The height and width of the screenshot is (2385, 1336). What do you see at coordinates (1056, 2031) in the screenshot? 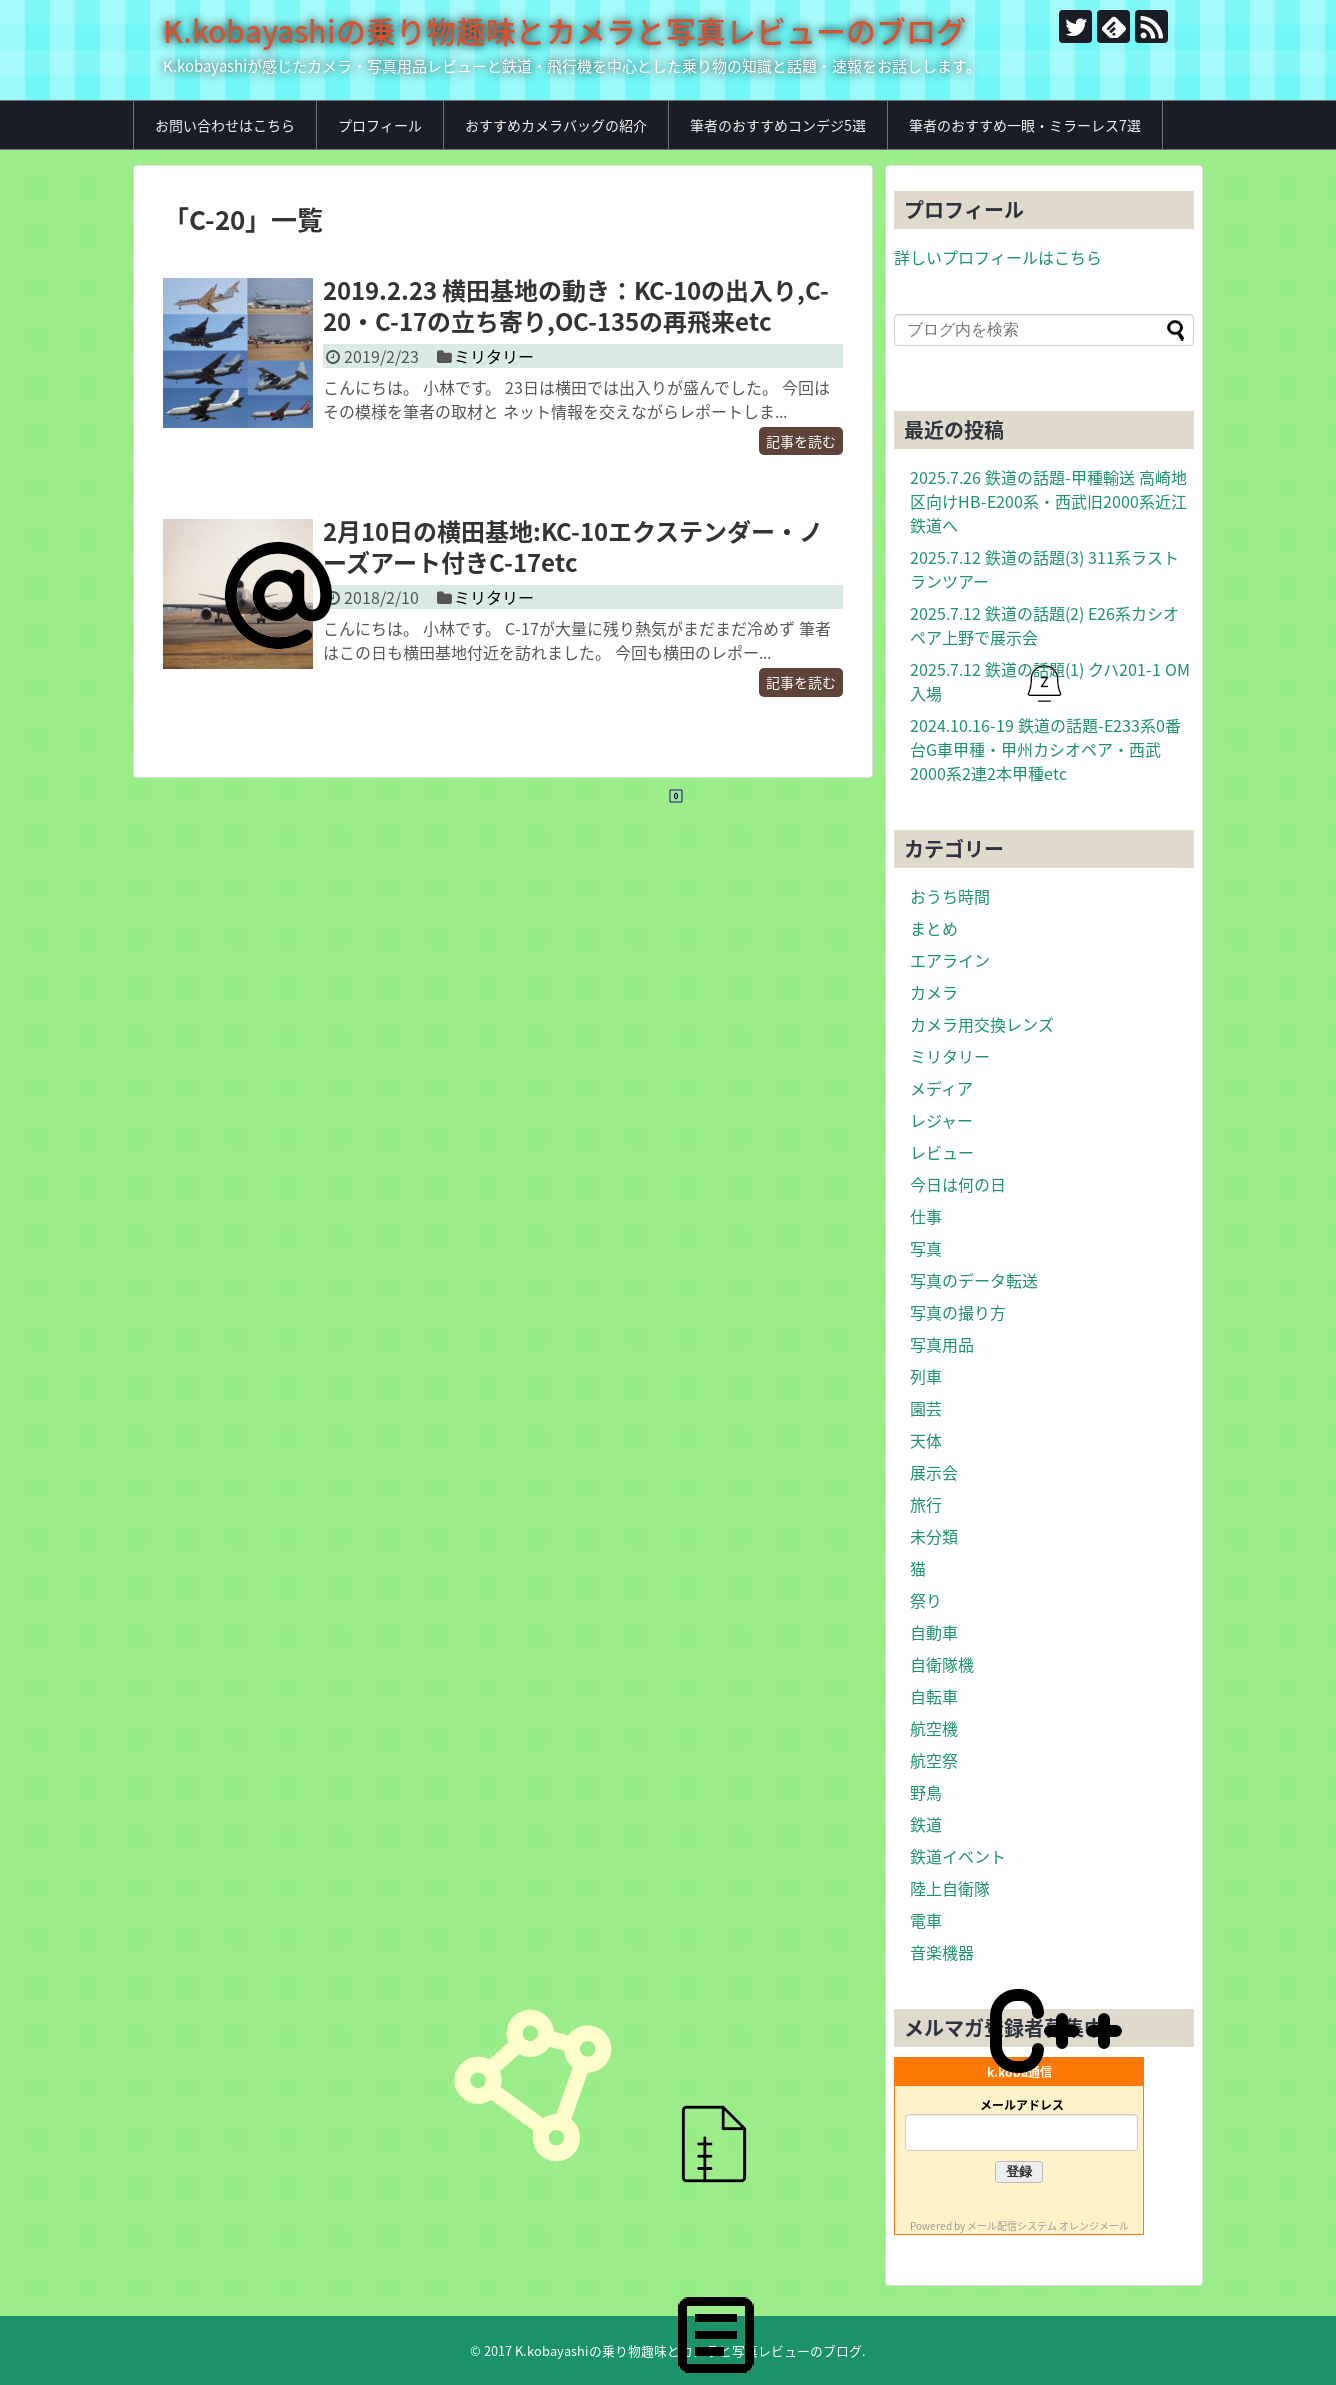
I see `indicates a C++ programming language file or project` at bounding box center [1056, 2031].